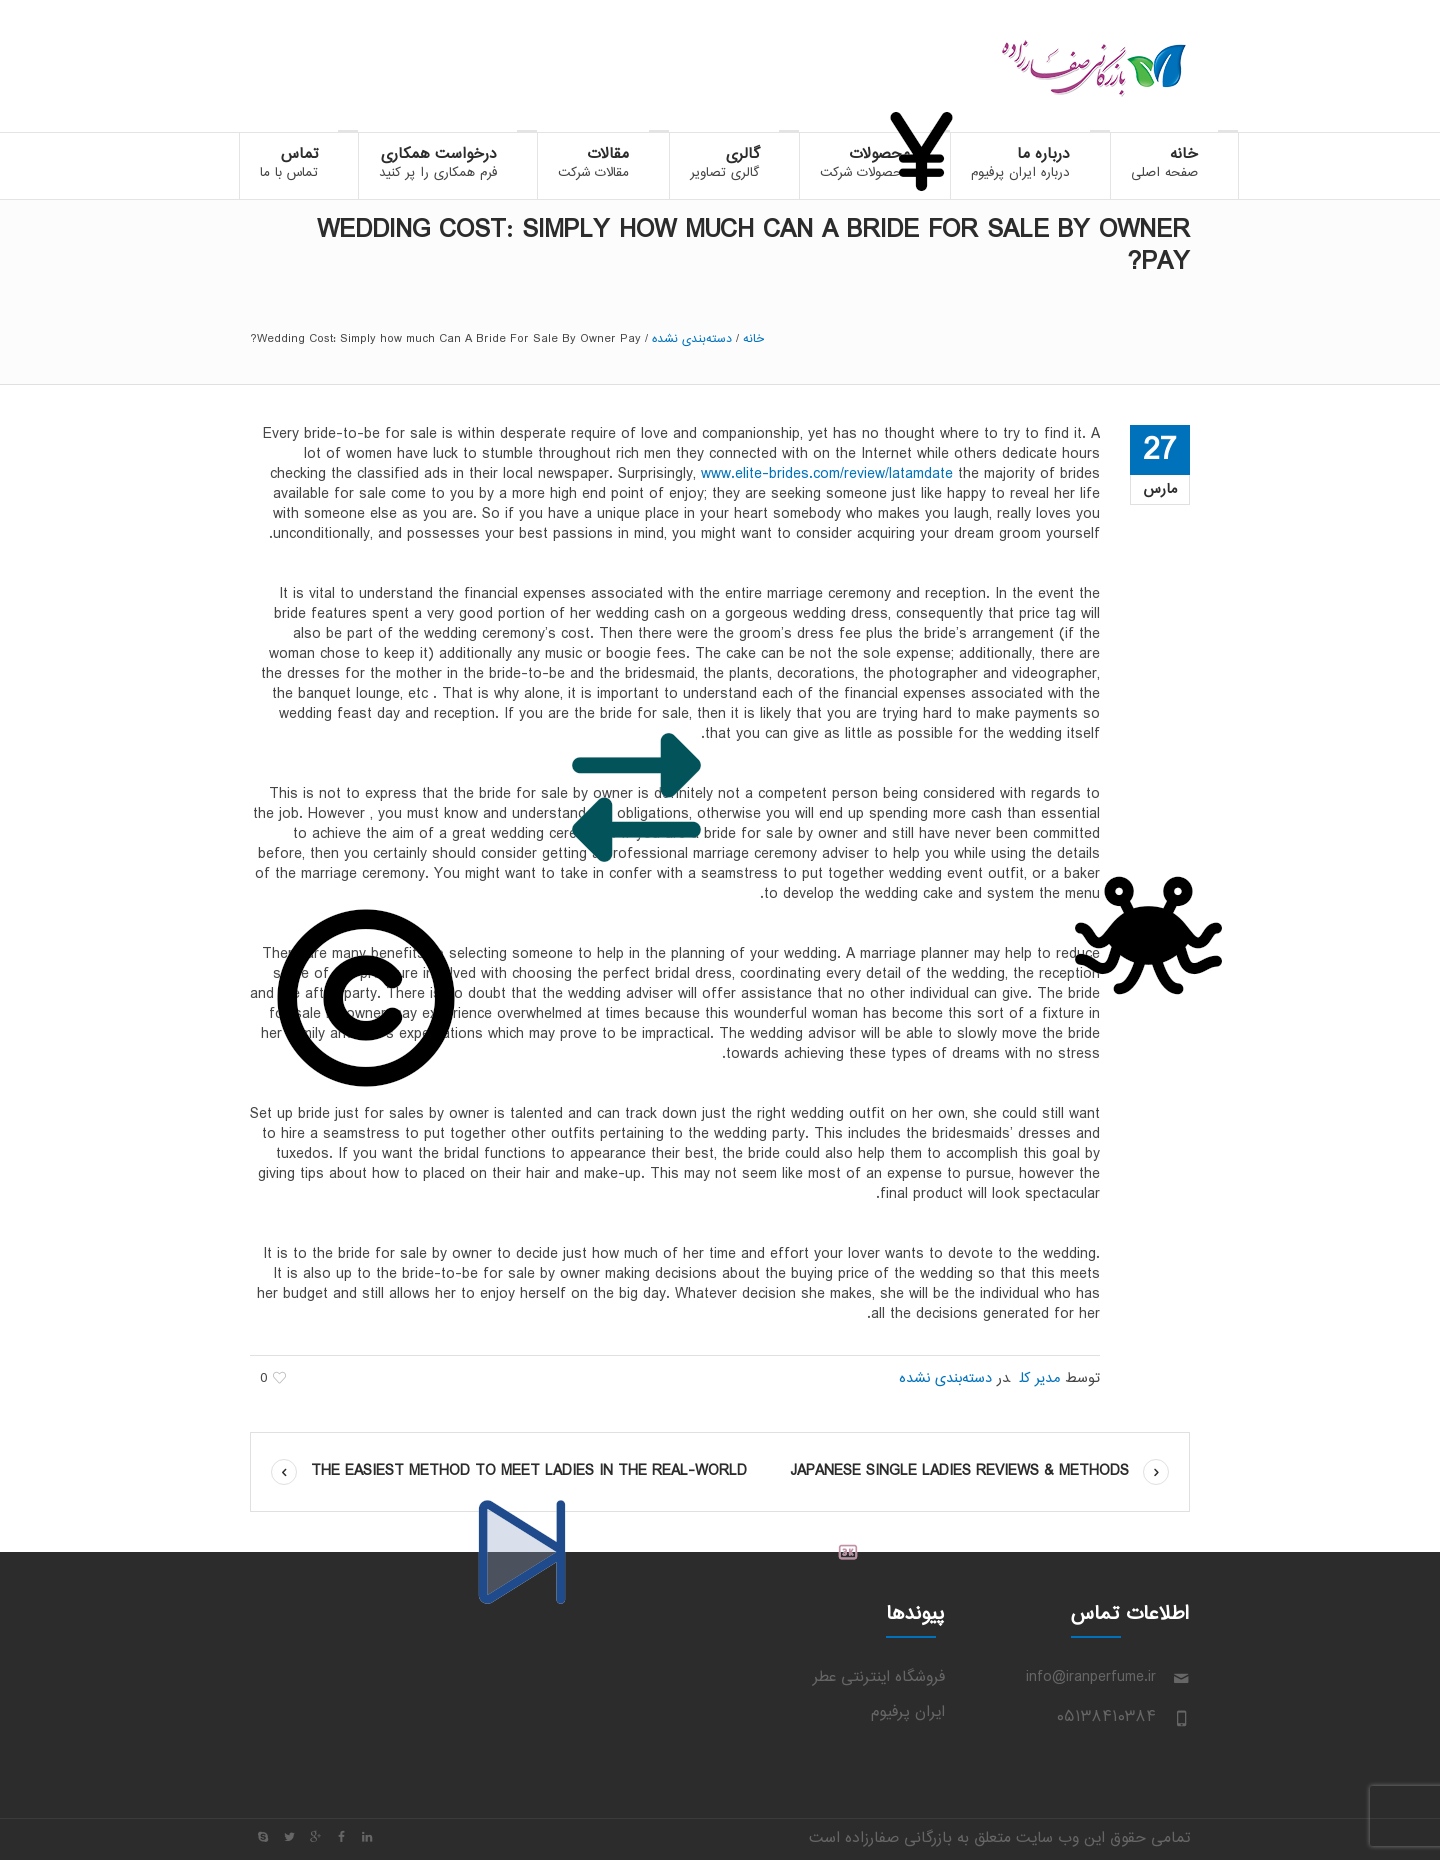  I want to click on indicates 3K video resolution quality, so click(848, 1552).